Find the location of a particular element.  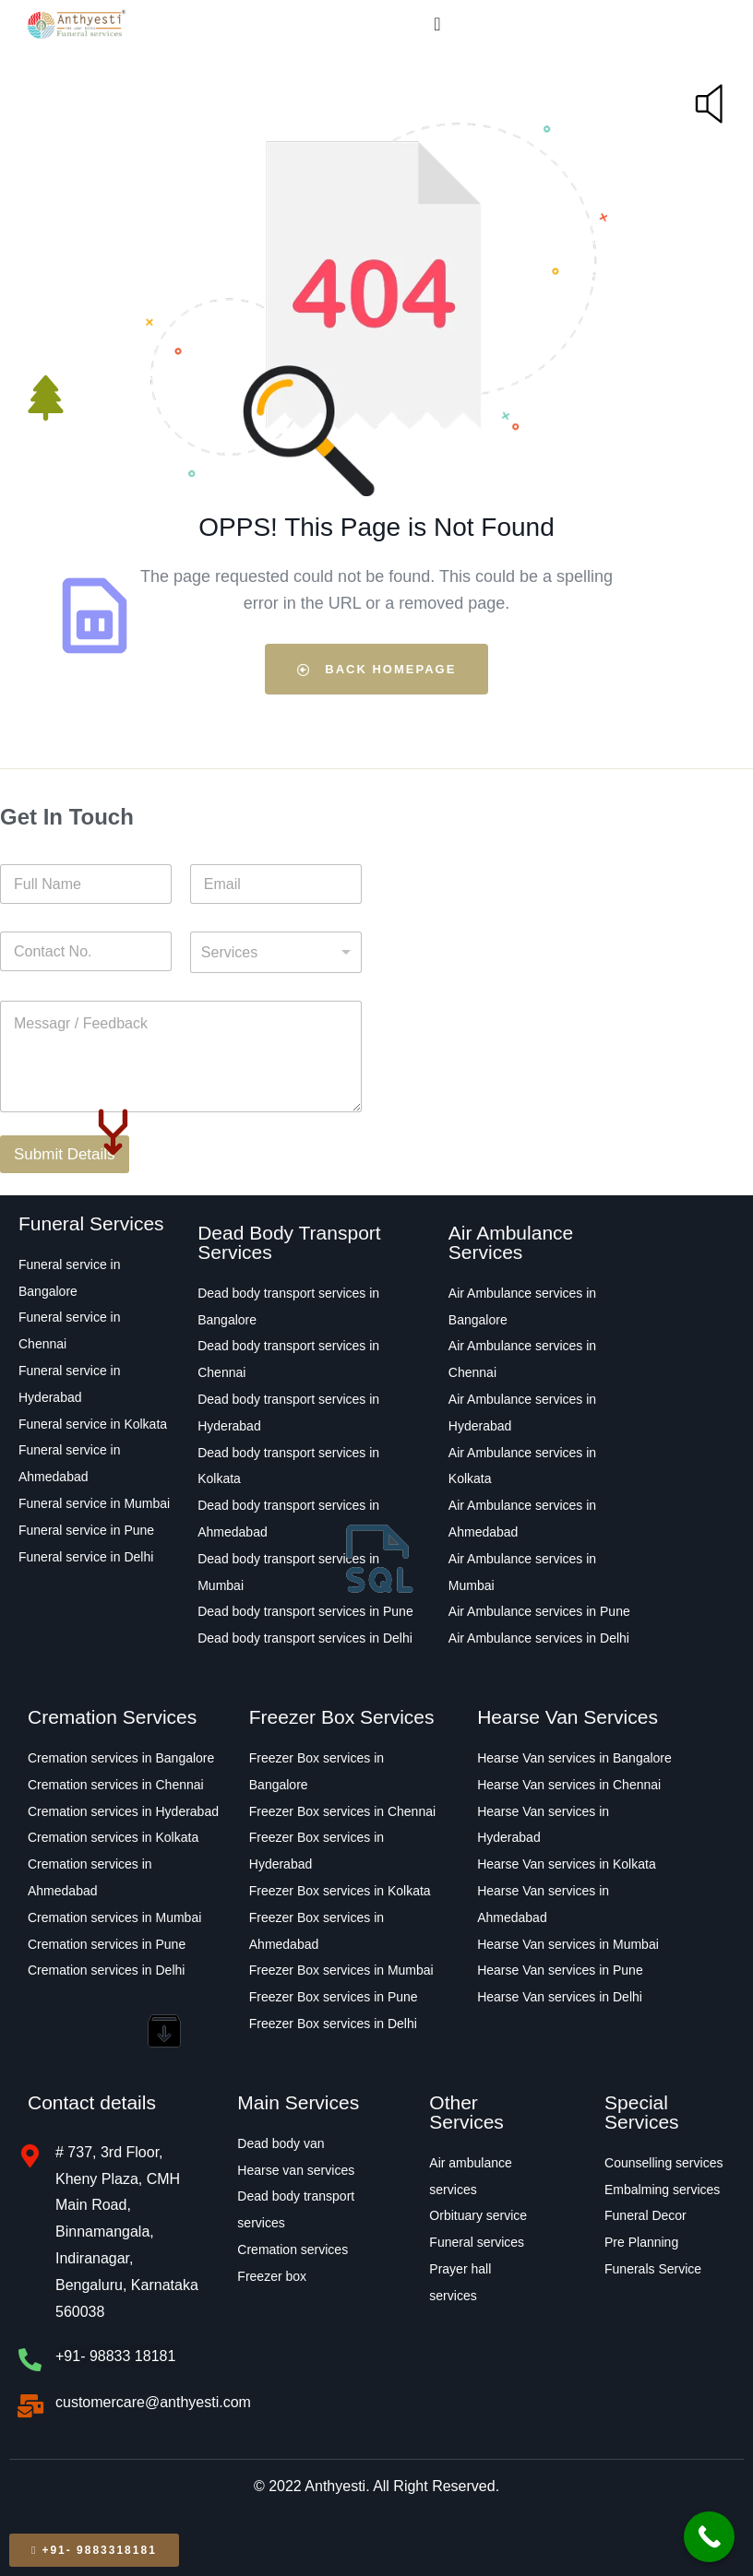

download to storage or archive is located at coordinates (164, 2031).